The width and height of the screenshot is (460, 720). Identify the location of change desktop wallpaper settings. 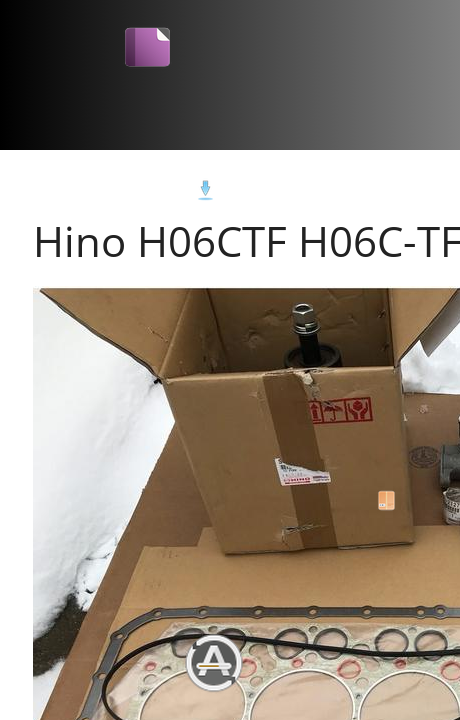
(147, 45).